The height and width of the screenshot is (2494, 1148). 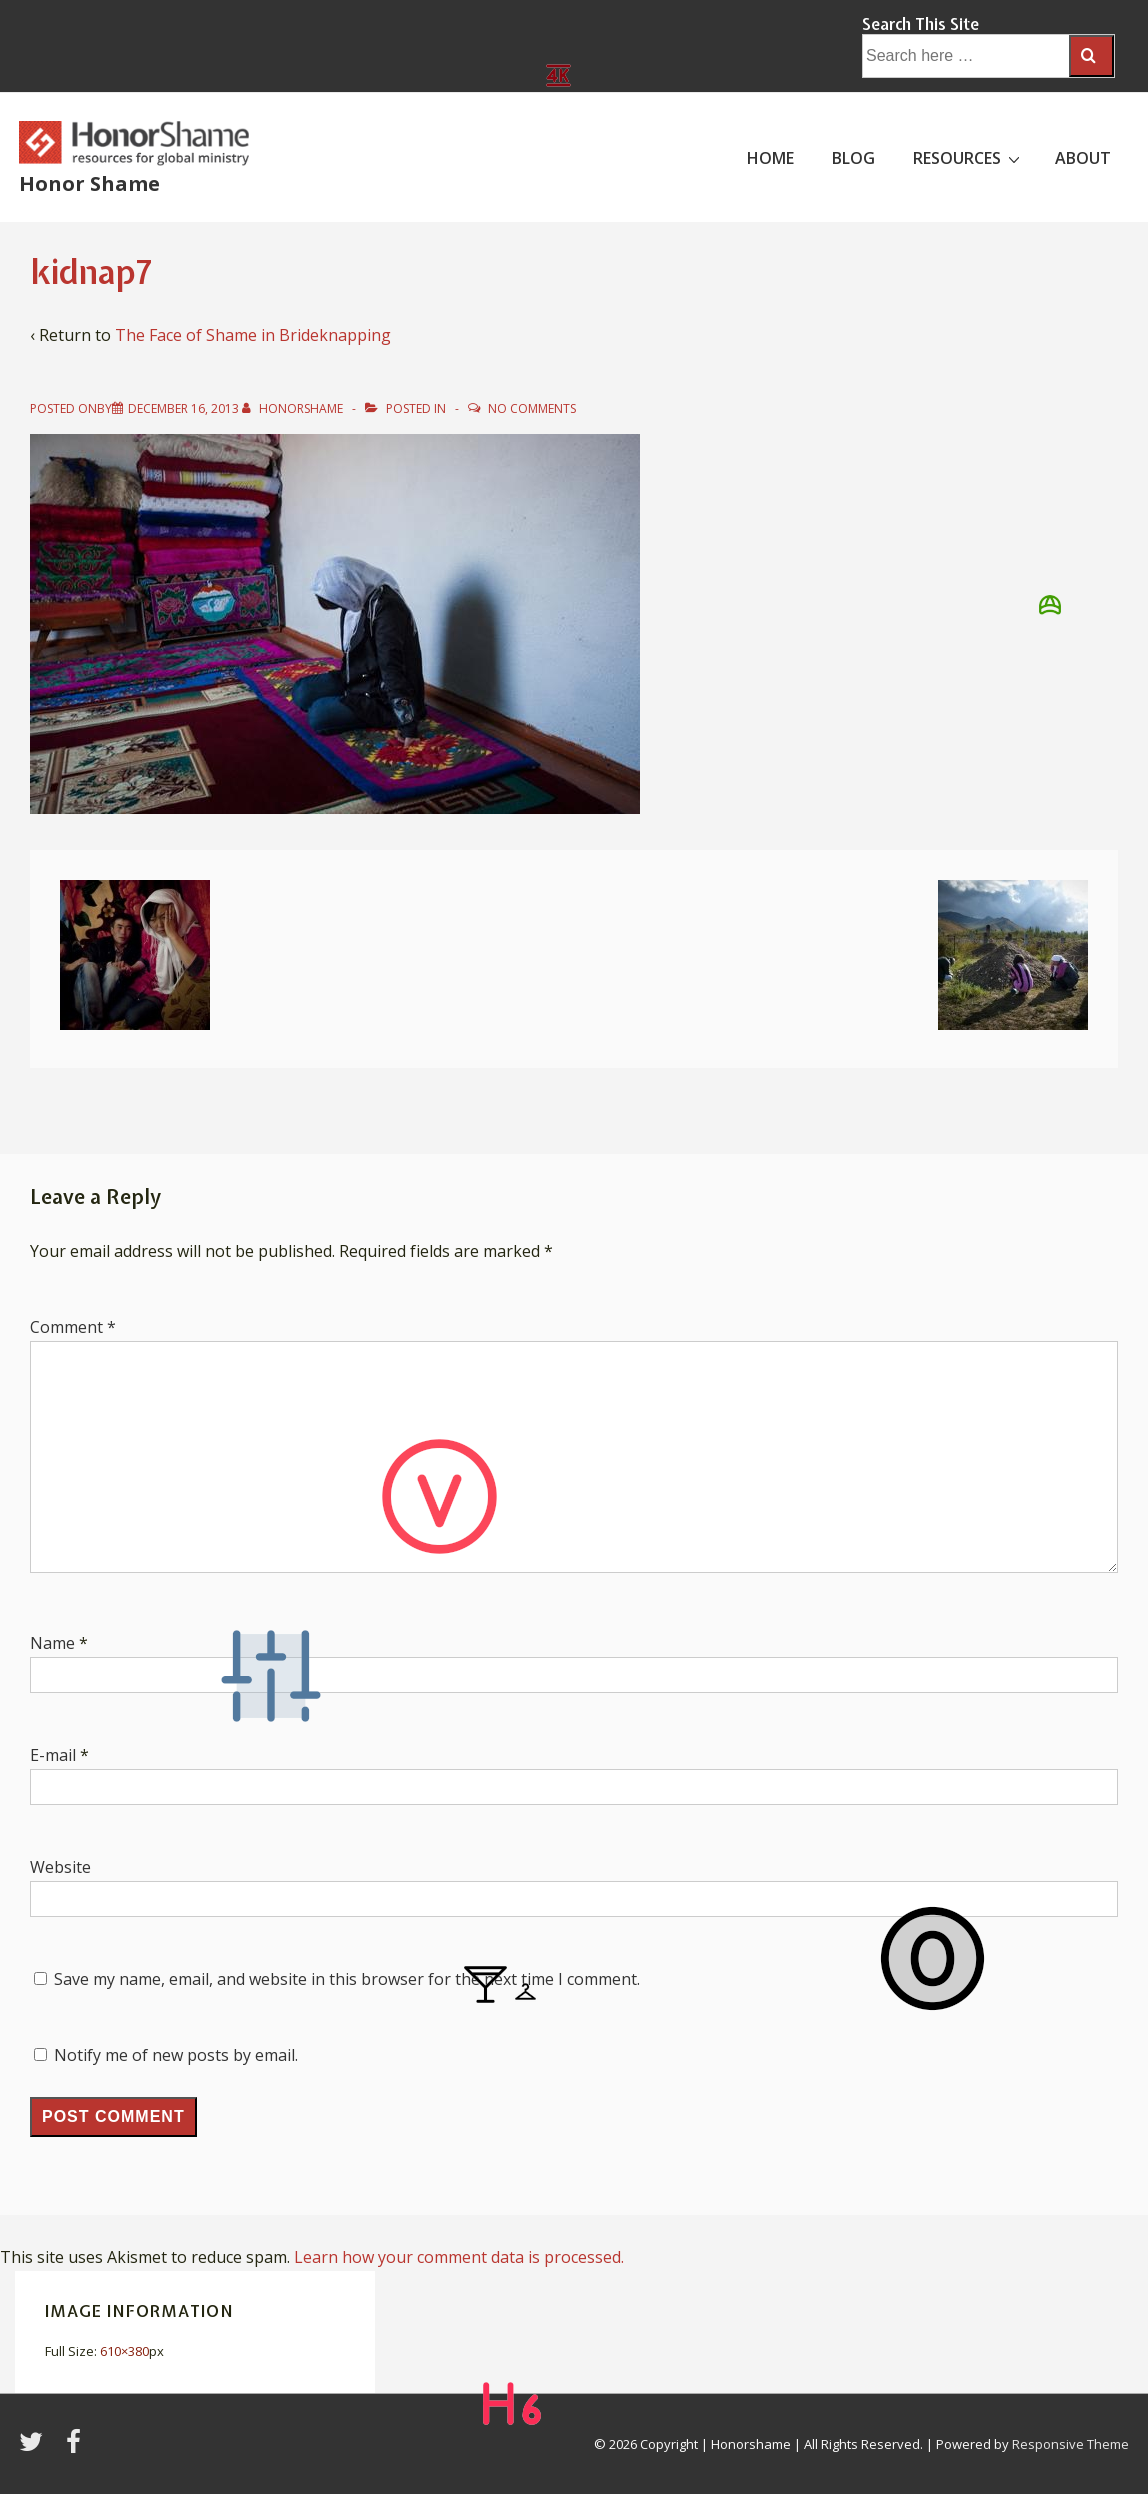 What do you see at coordinates (525, 1991) in the screenshot?
I see `access wardrobe or clothing options` at bounding box center [525, 1991].